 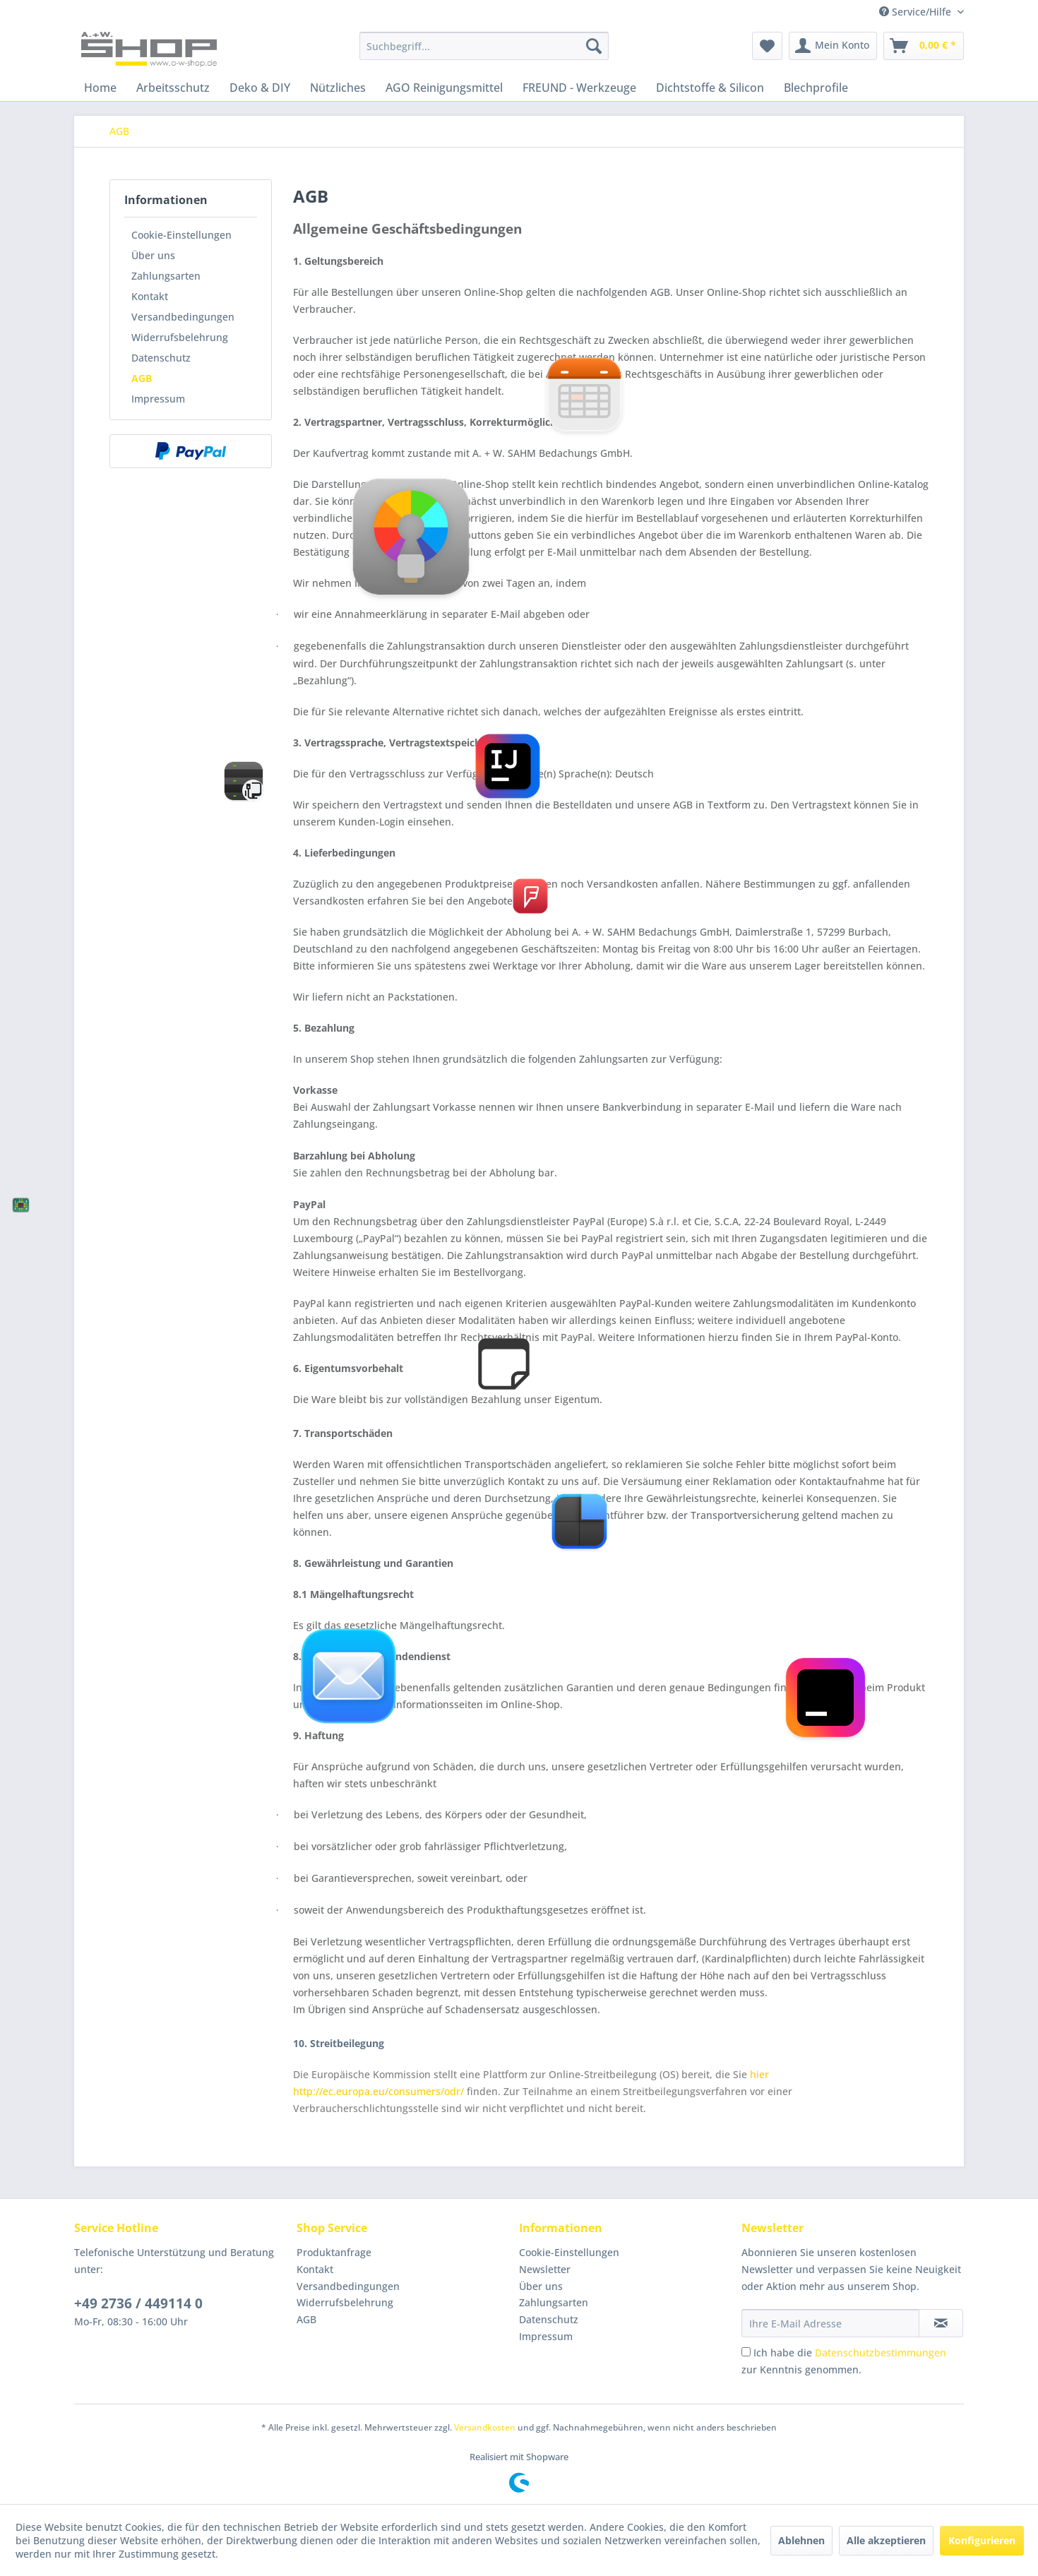 I want to click on open IntelliJ IDEA development environment, so click(x=508, y=766).